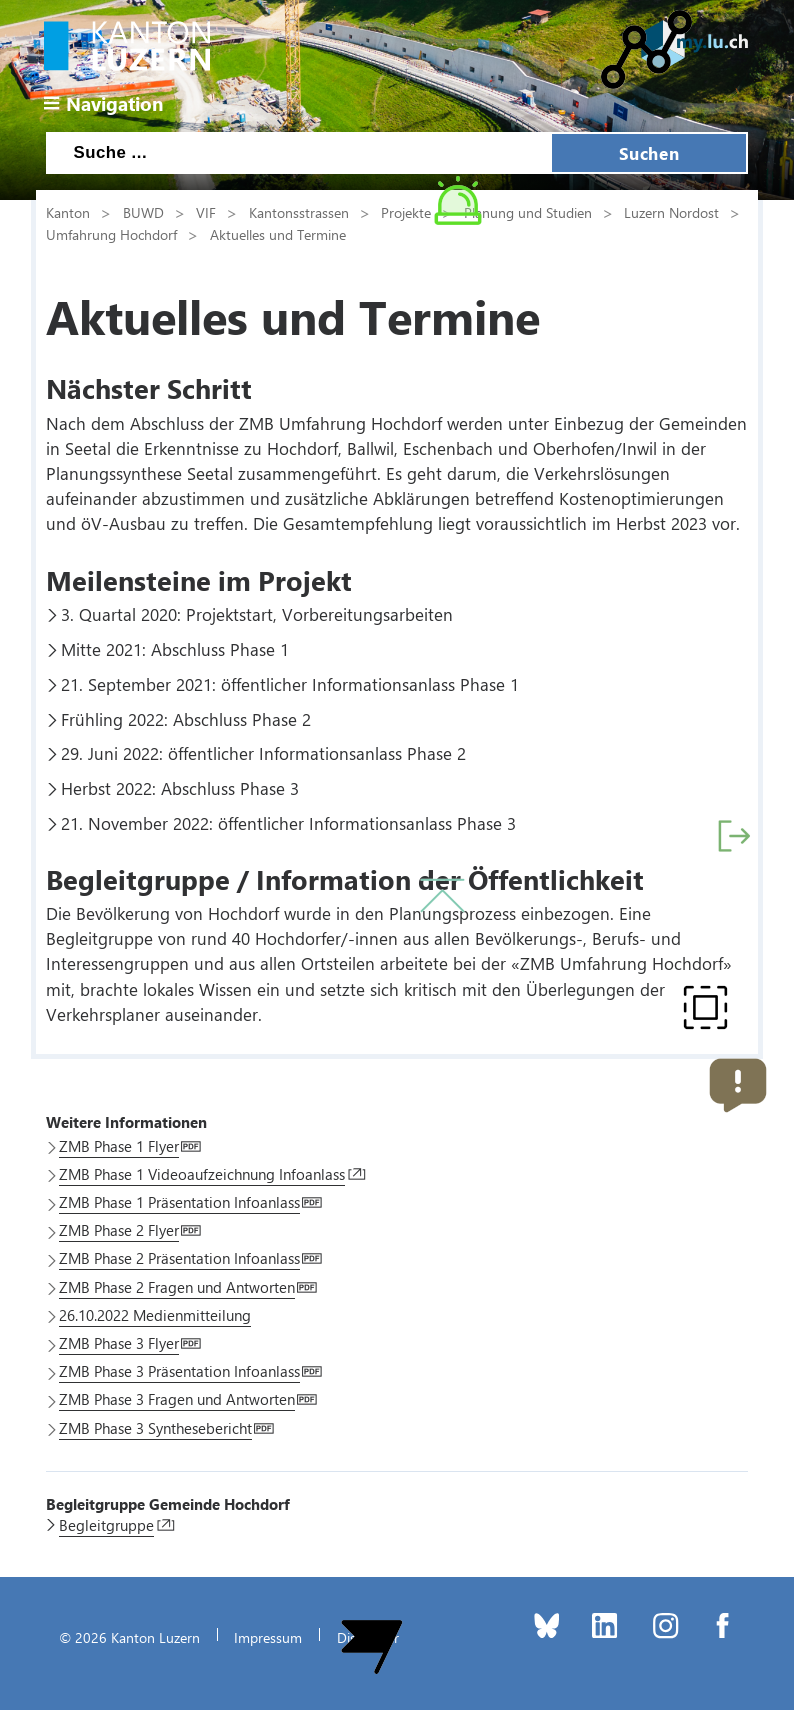  What do you see at coordinates (646, 49) in the screenshot?
I see `view connected data points or nodes` at bounding box center [646, 49].